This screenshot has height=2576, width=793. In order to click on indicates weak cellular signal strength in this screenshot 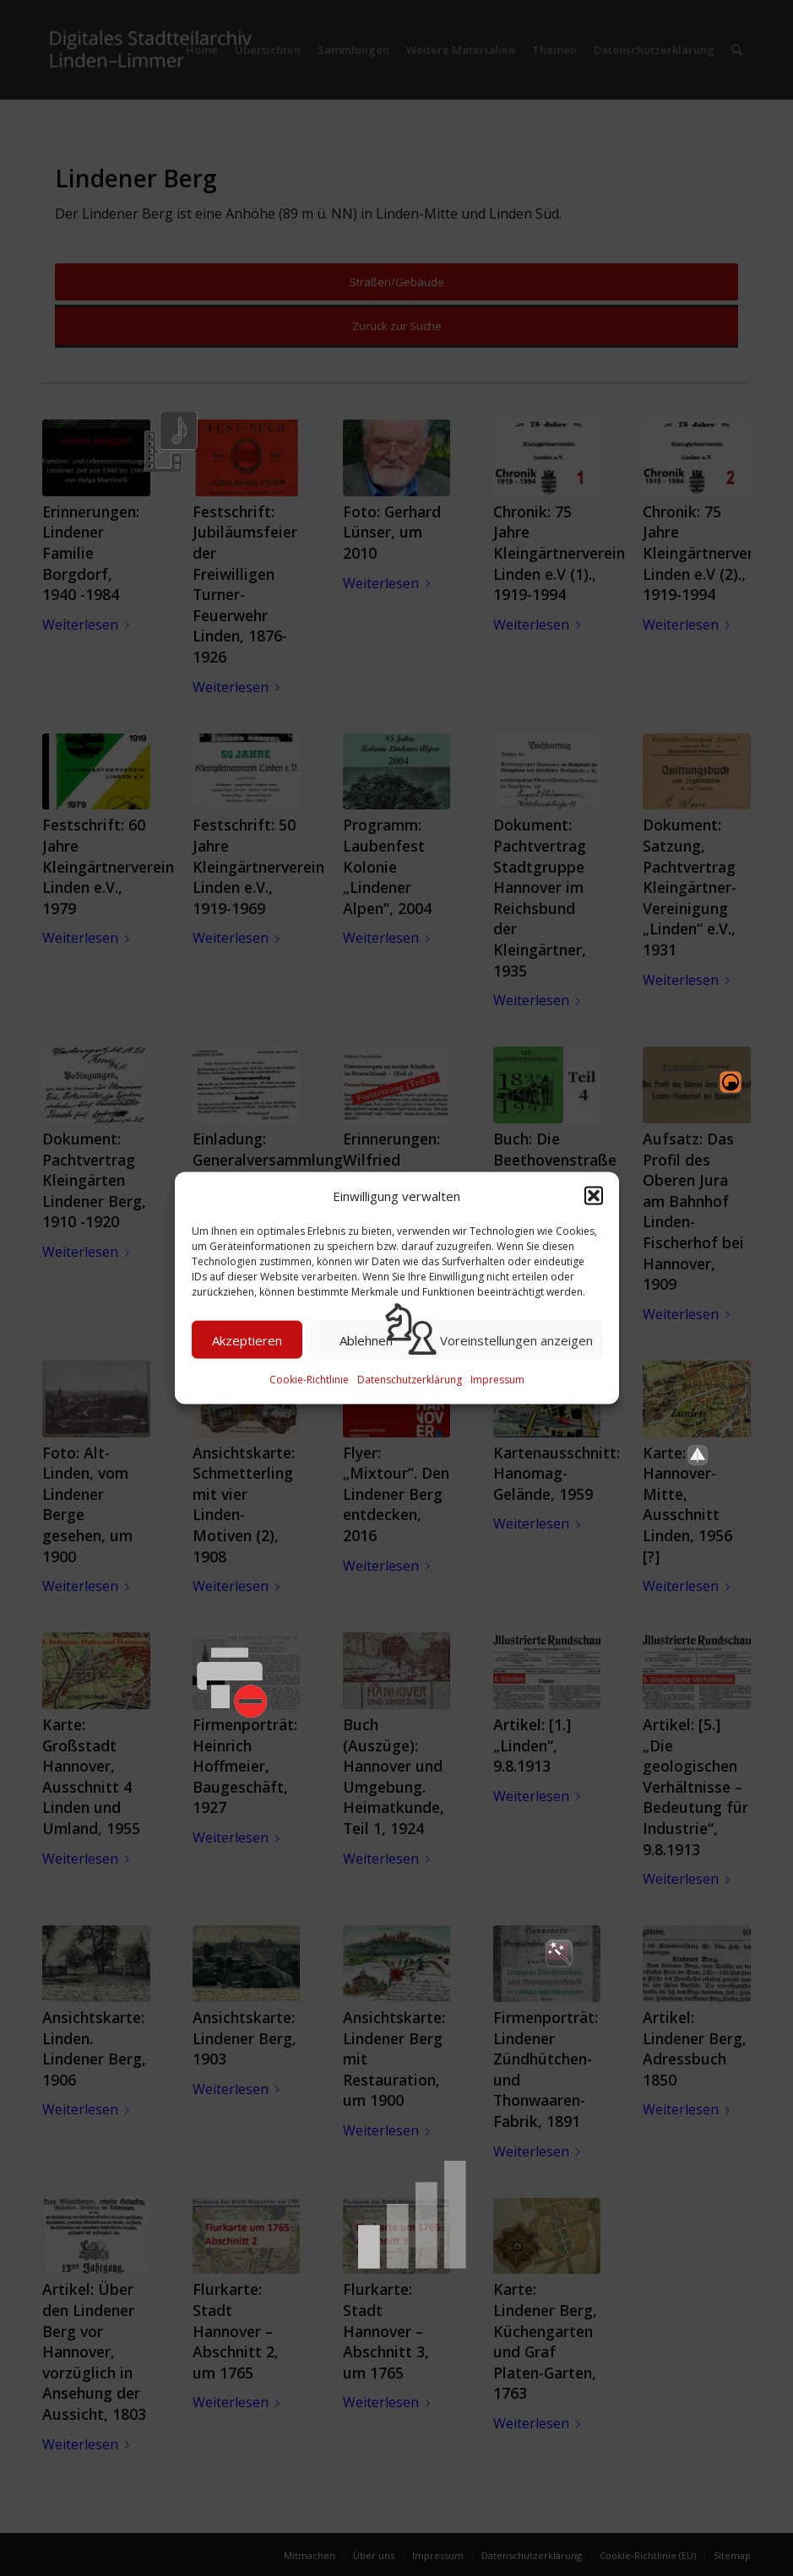, I will do `click(416, 2218)`.